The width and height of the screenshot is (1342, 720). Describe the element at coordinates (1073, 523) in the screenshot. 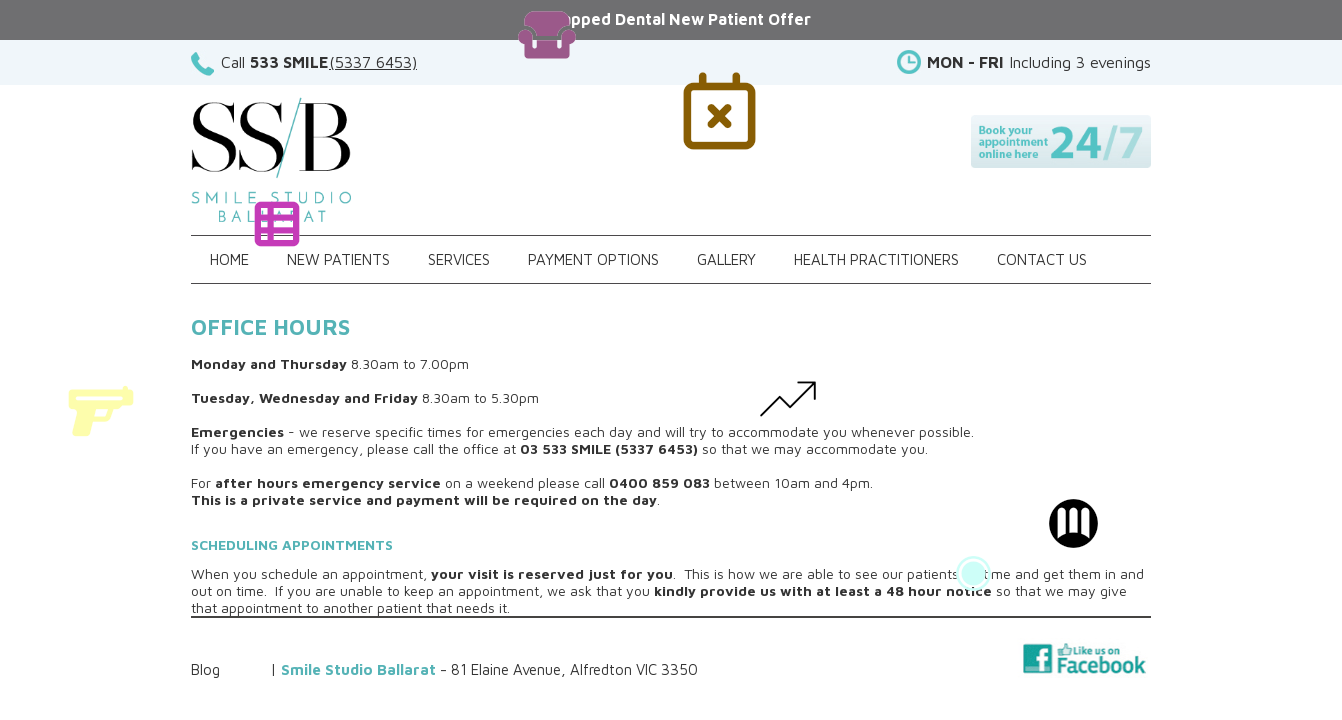

I see `mizuni brand logo` at that location.